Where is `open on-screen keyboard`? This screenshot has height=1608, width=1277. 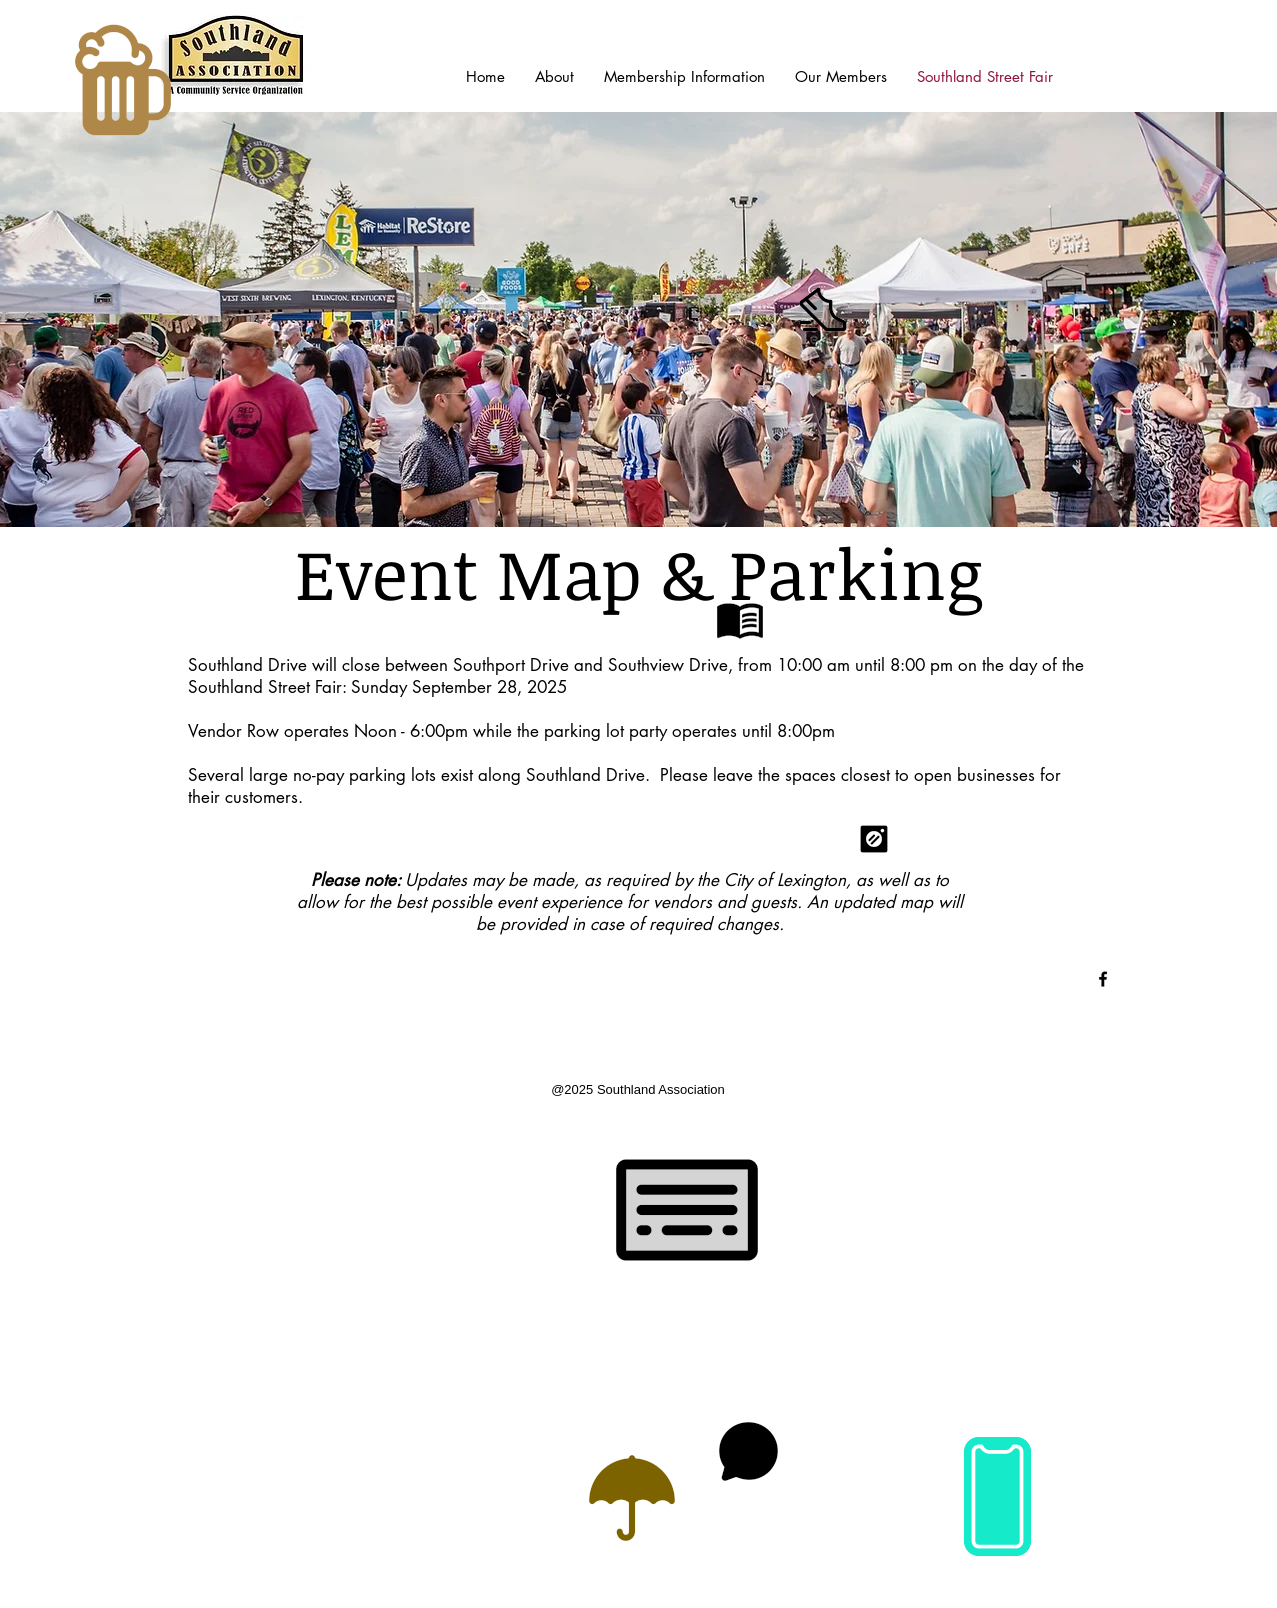
open on-screen keyboard is located at coordinates (687, 1210).